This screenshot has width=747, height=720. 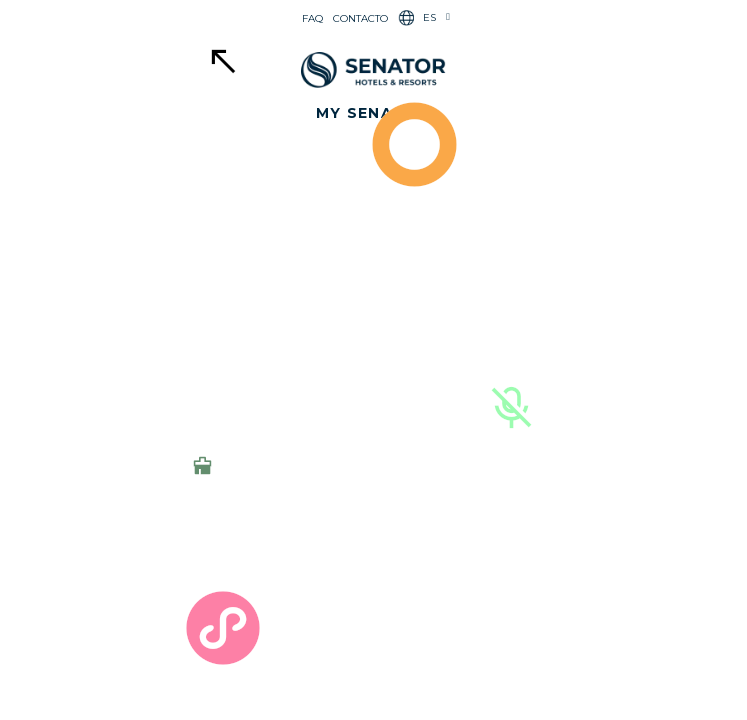 I want to click on indicates loading or processing in progress, so click(x=414, y=144).